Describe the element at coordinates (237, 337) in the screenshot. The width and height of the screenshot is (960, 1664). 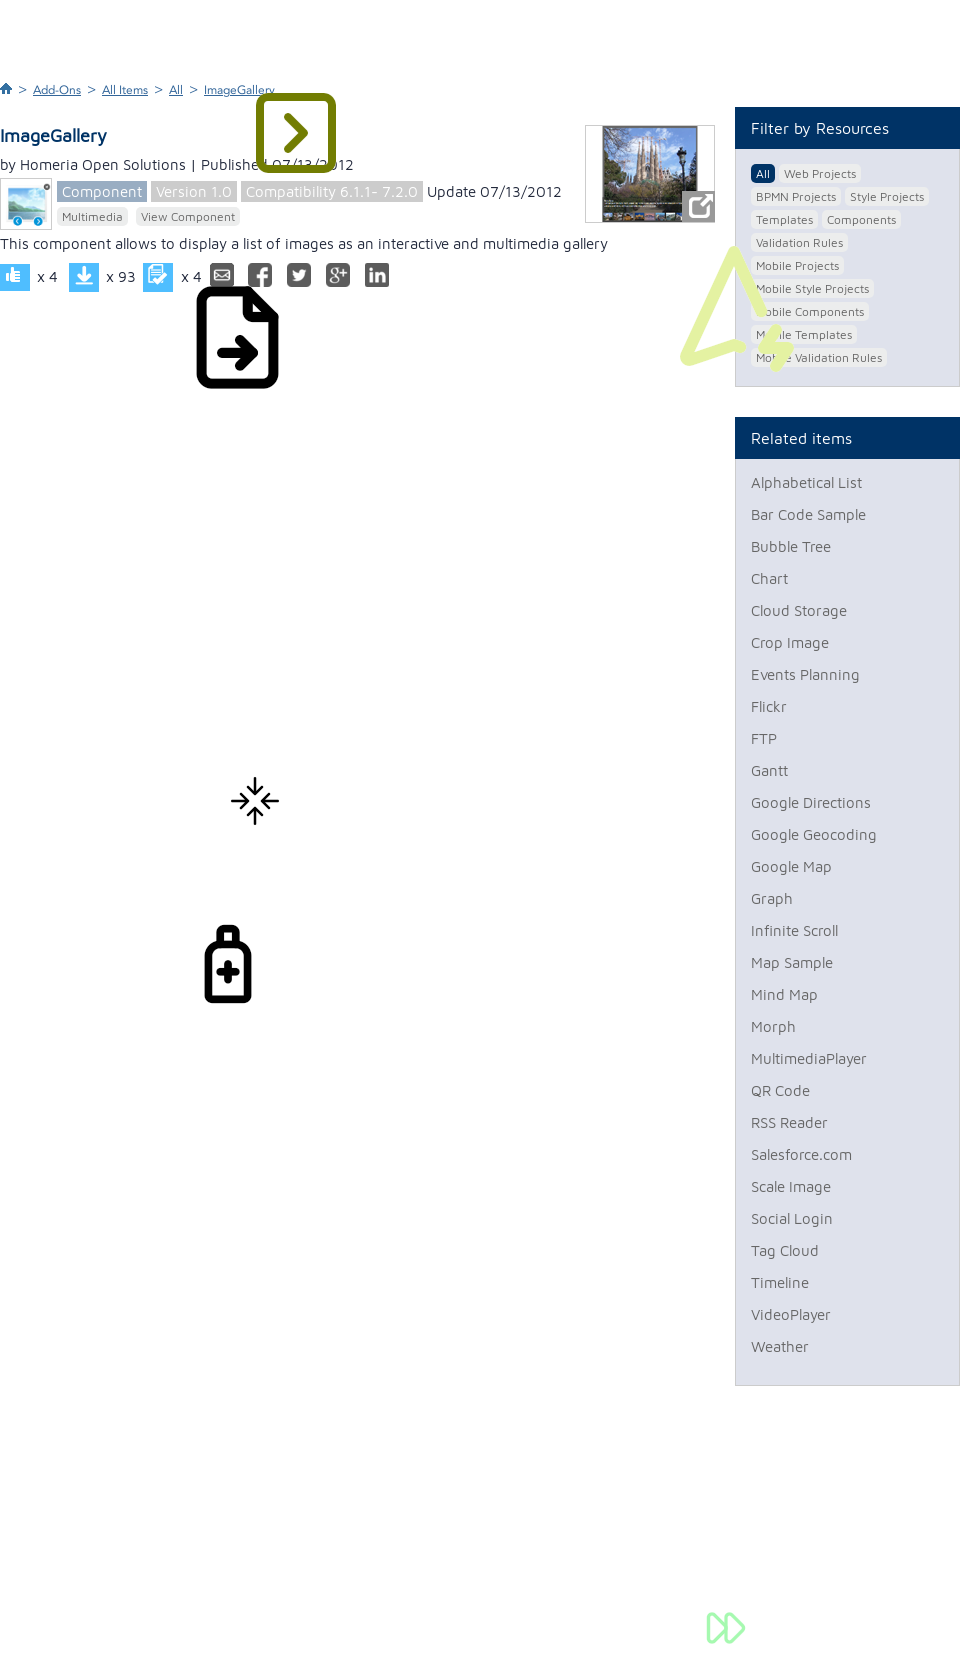
I see `export or send file` at that location.